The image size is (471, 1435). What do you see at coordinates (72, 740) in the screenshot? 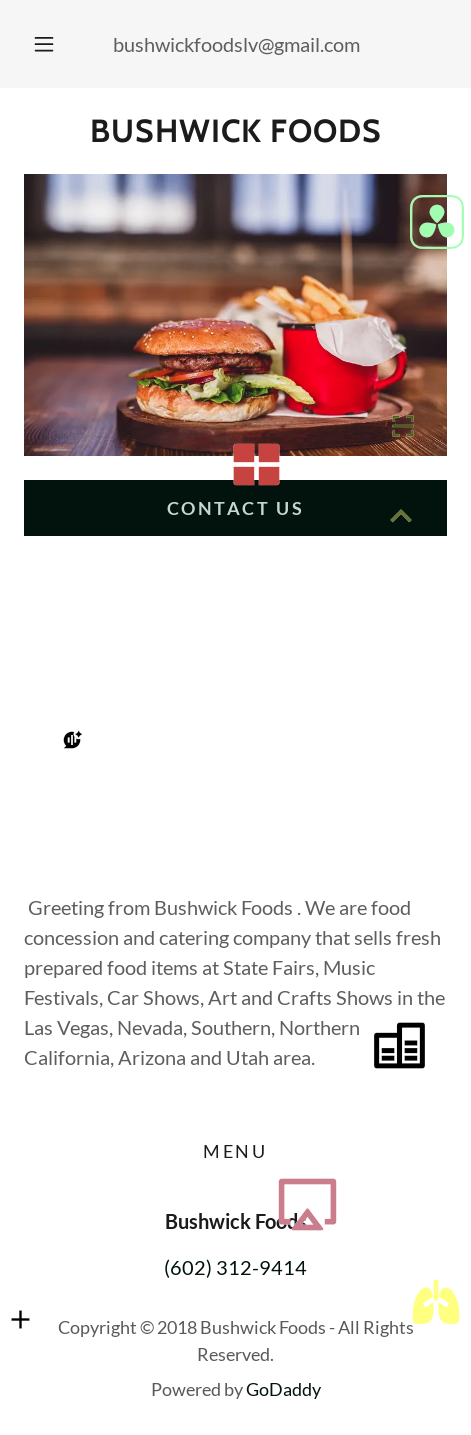
I see `start a voice conversation with AI assistant` at bounding box center [72, 740].